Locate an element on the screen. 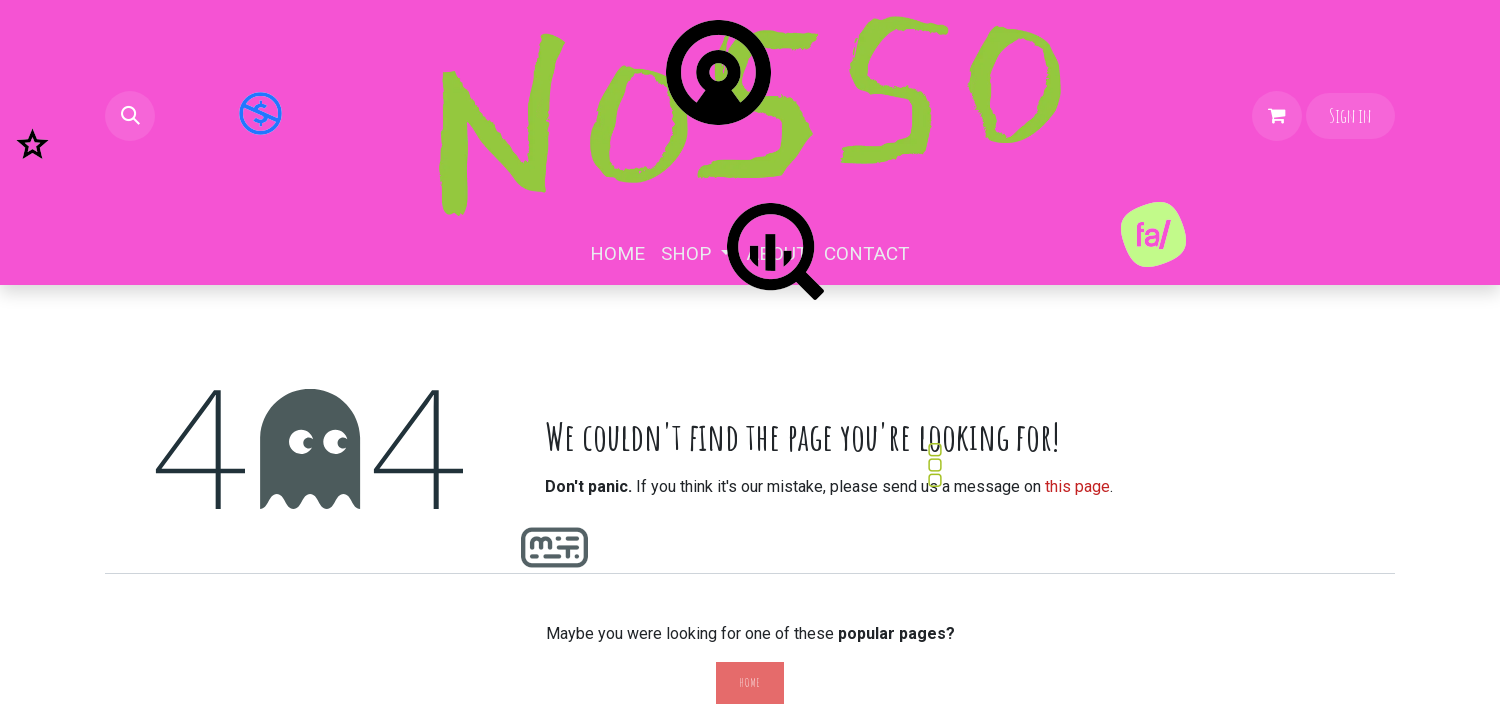 The image size is (1500, 720). open fathom analytics dashboard is located at coordinates (1153, 234).